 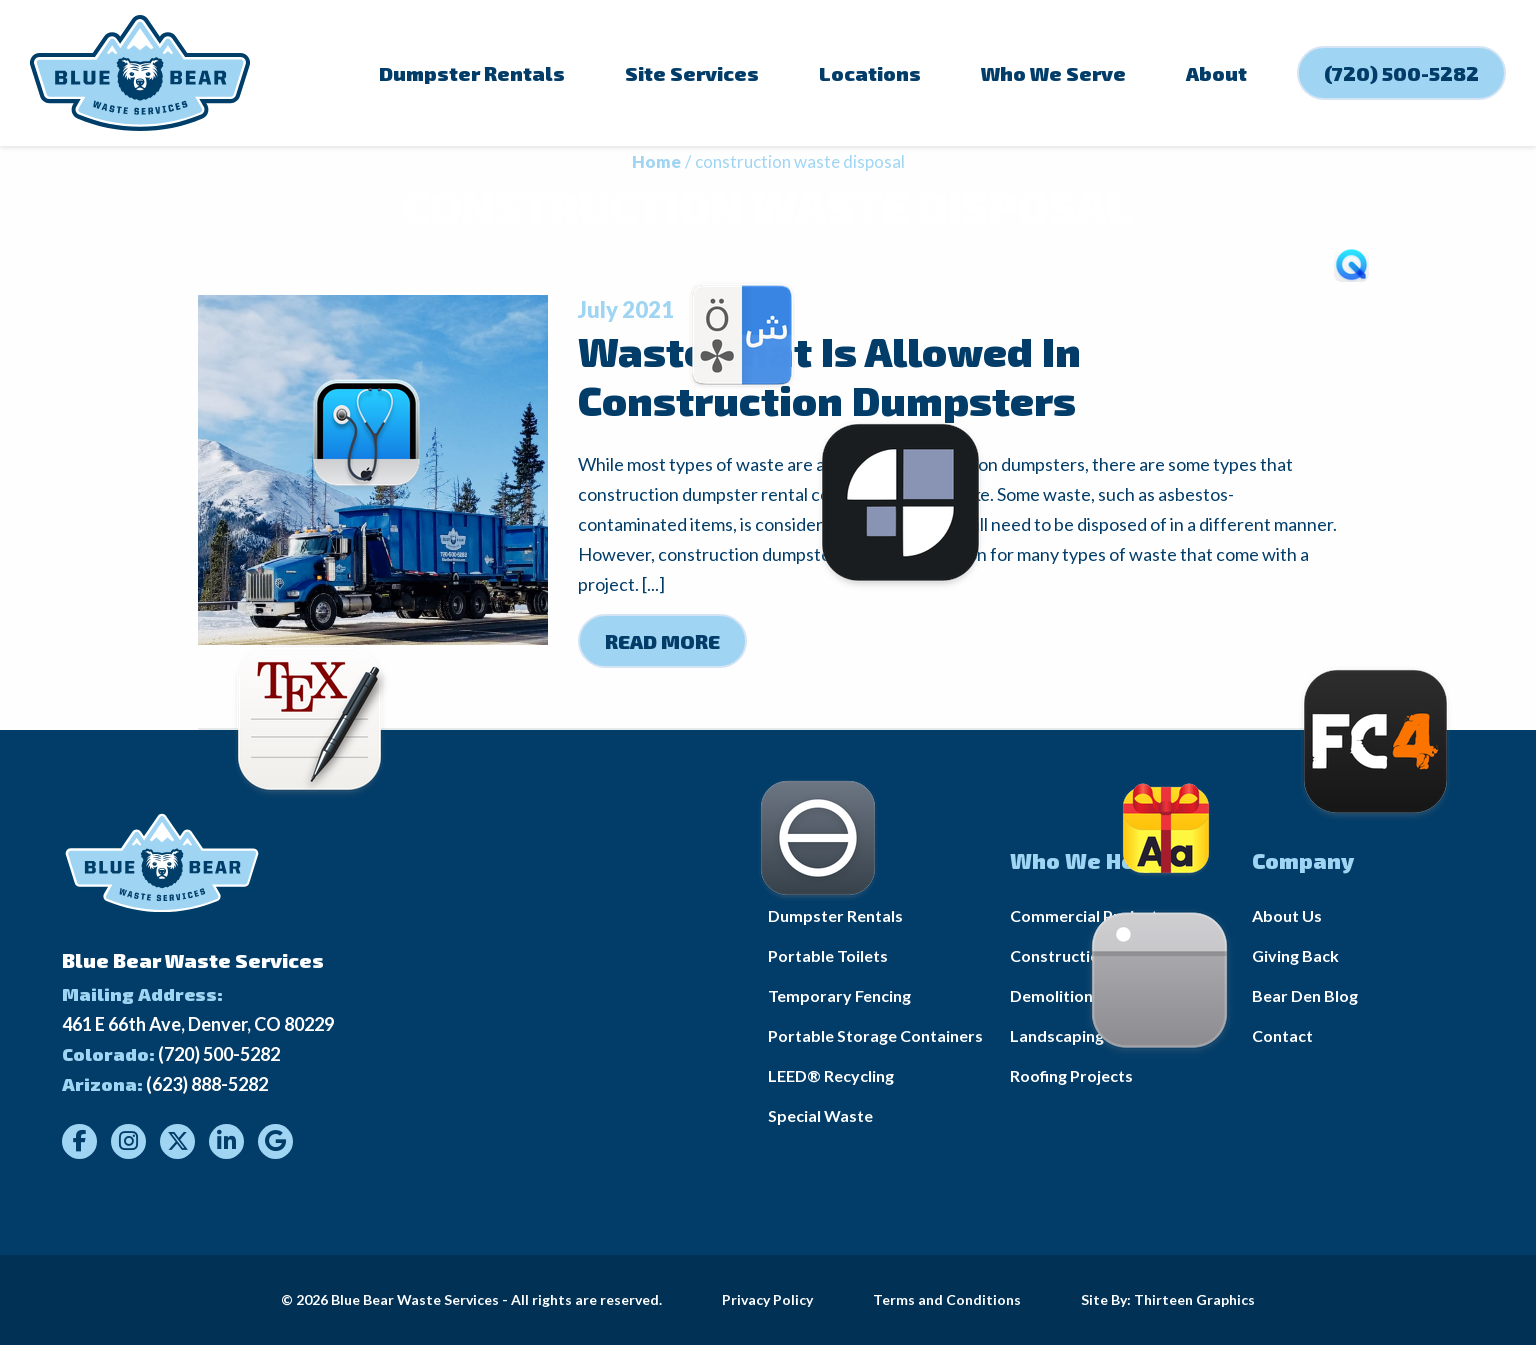 What do you see at coordinates (309, 718) in the screenshot?
I see `open texstudio latex editor` at bounding box center [309, 718].